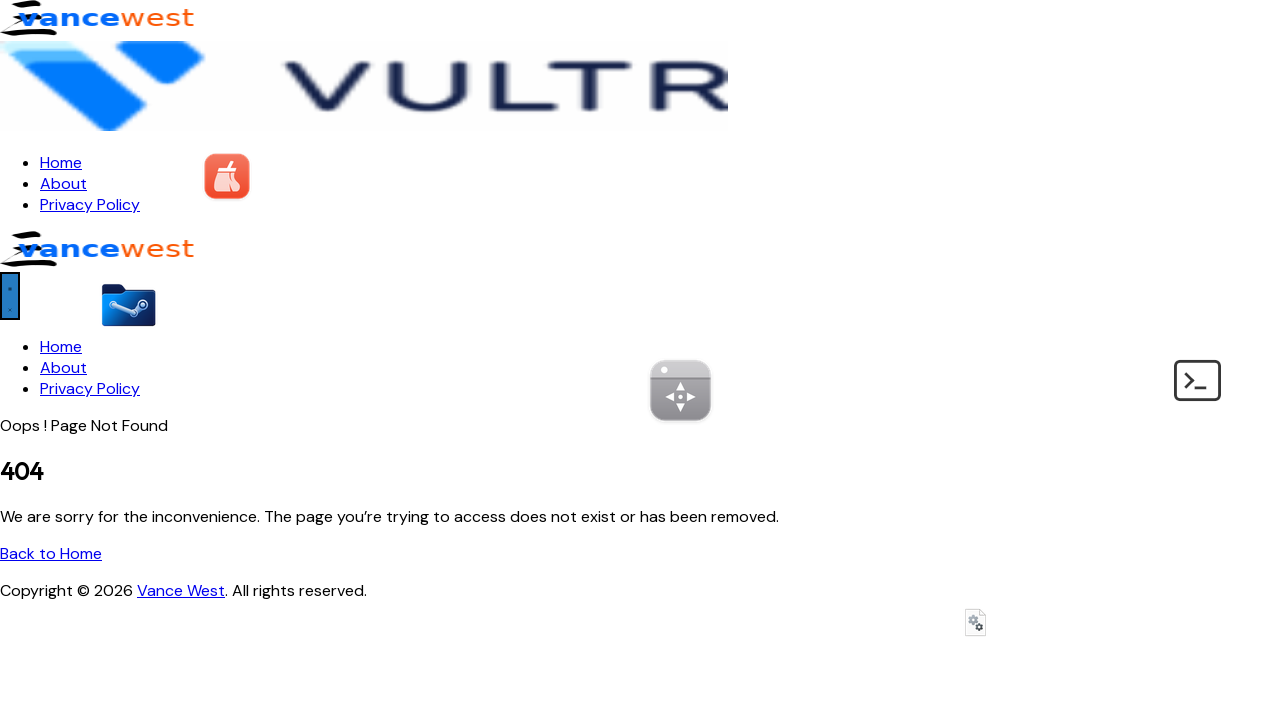 The width and height of the screenshot is (1280, 720). What do you see at coordinates (1197, 380) in the screenshot?
I see `open terminal or command line interface` at bounding box center [1197, 380].